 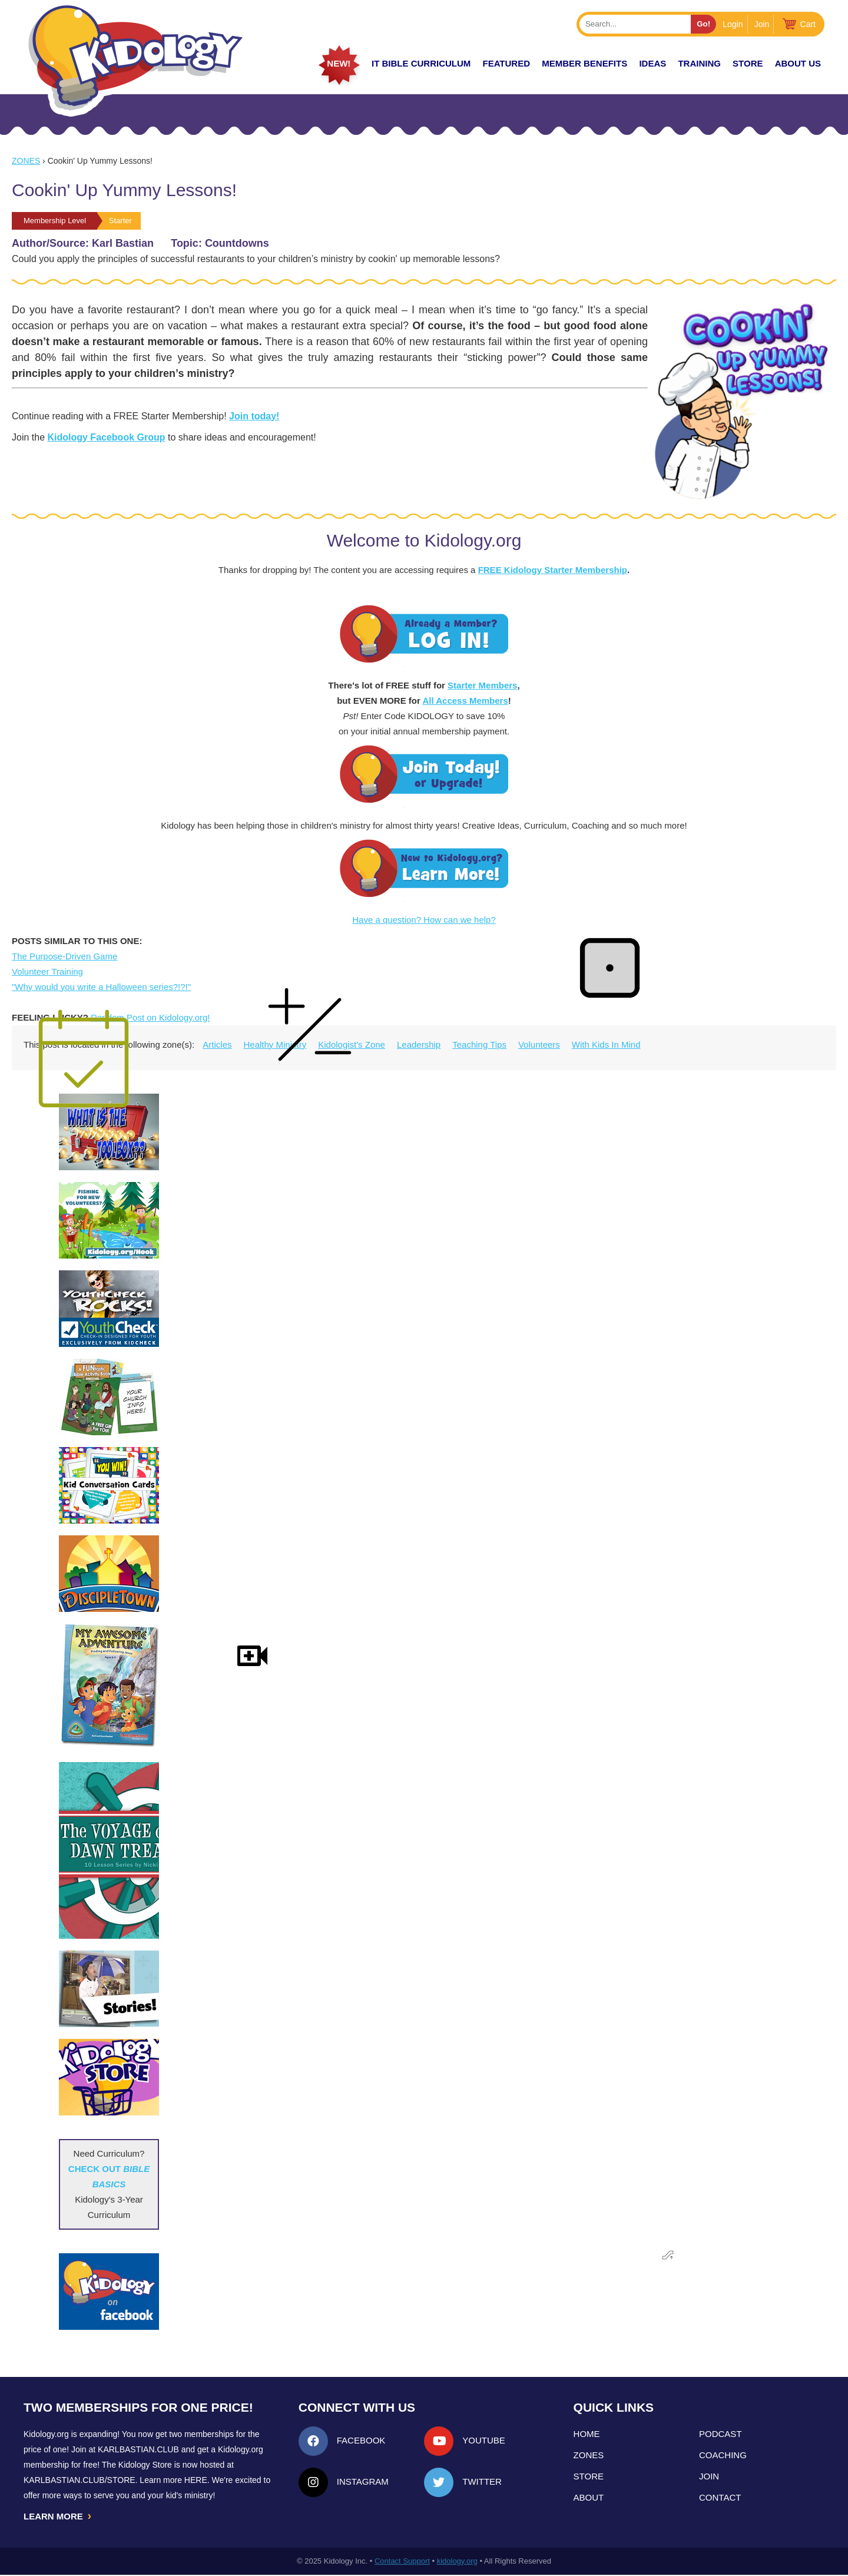 What do you see at coordinates (610, 968) in the screenshot?
I see `roll the dice or generate a random result` at bounding box center [610, 968].